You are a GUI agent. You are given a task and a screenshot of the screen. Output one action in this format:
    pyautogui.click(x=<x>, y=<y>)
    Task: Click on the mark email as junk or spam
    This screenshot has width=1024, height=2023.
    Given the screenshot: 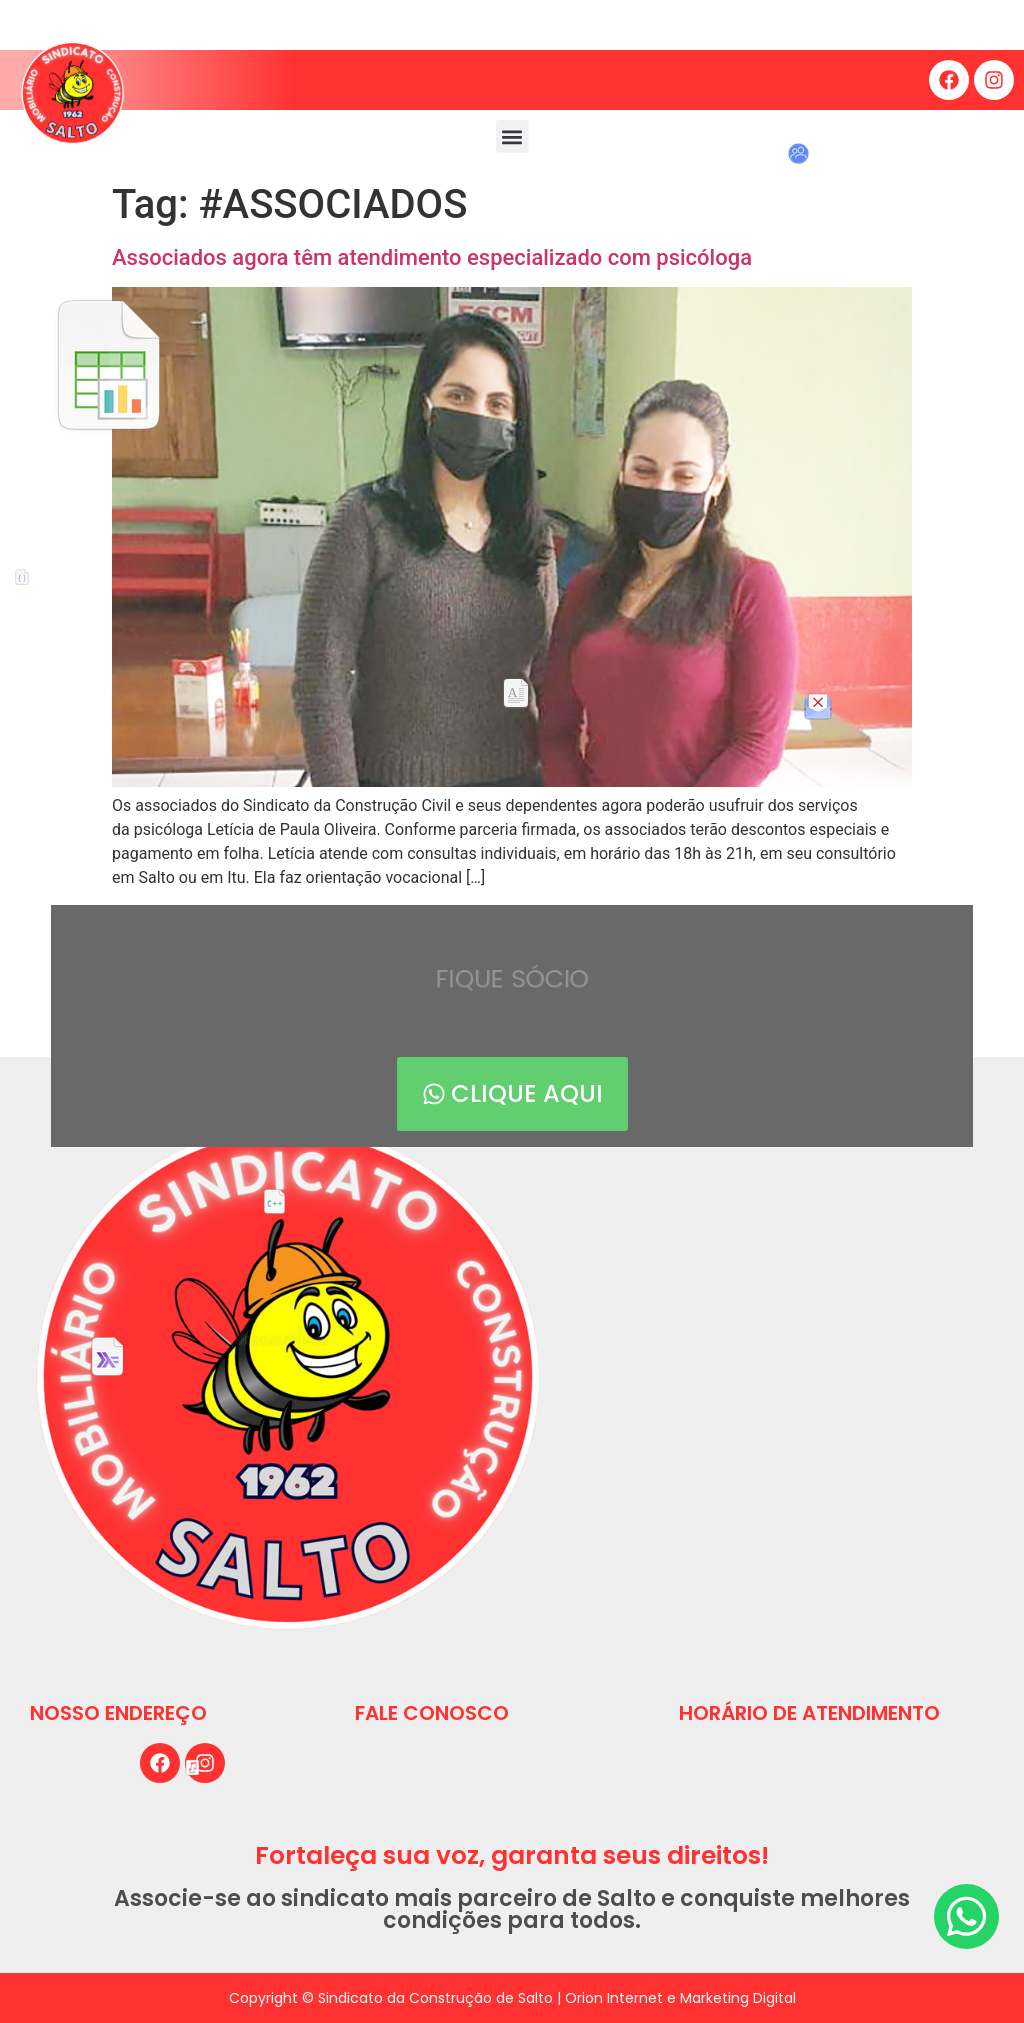 What is the action you would take?
    pyautogui.click(x=818, y=707)
    